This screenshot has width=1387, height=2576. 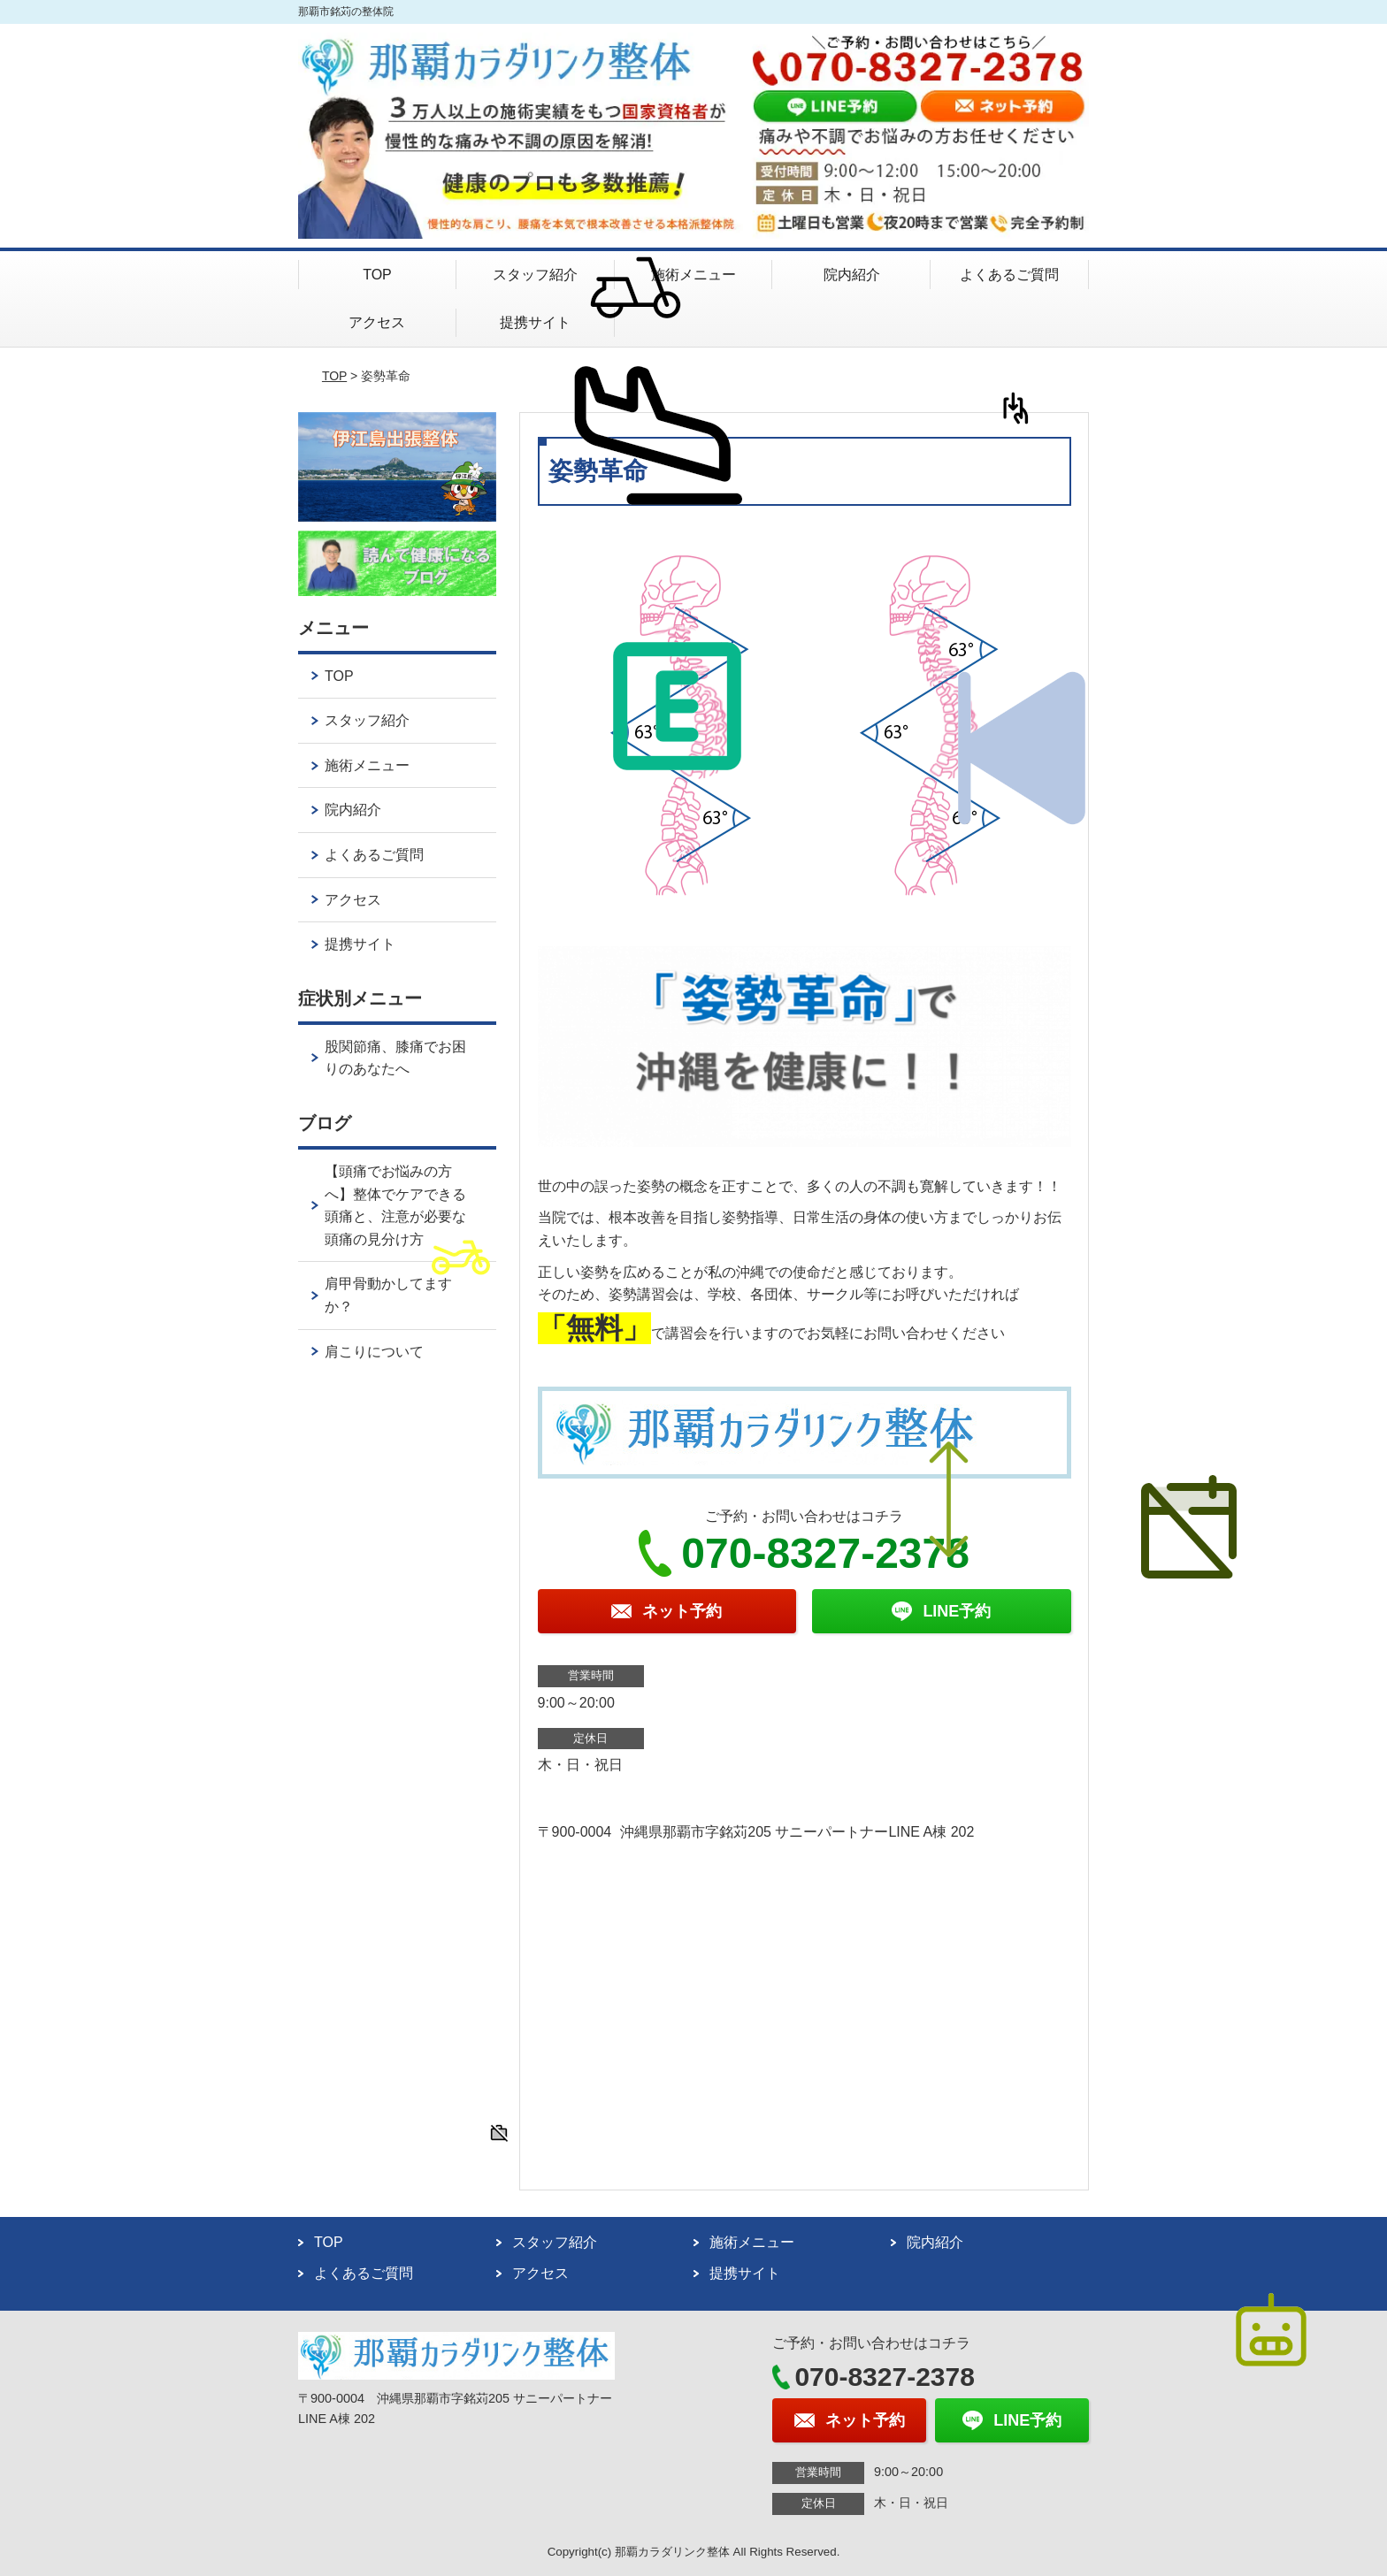 What do you see at coordinates (1271, 2334) in the screenshot?
I see `access AI assistant or chatbot` at bounding box center [1271, 2334].